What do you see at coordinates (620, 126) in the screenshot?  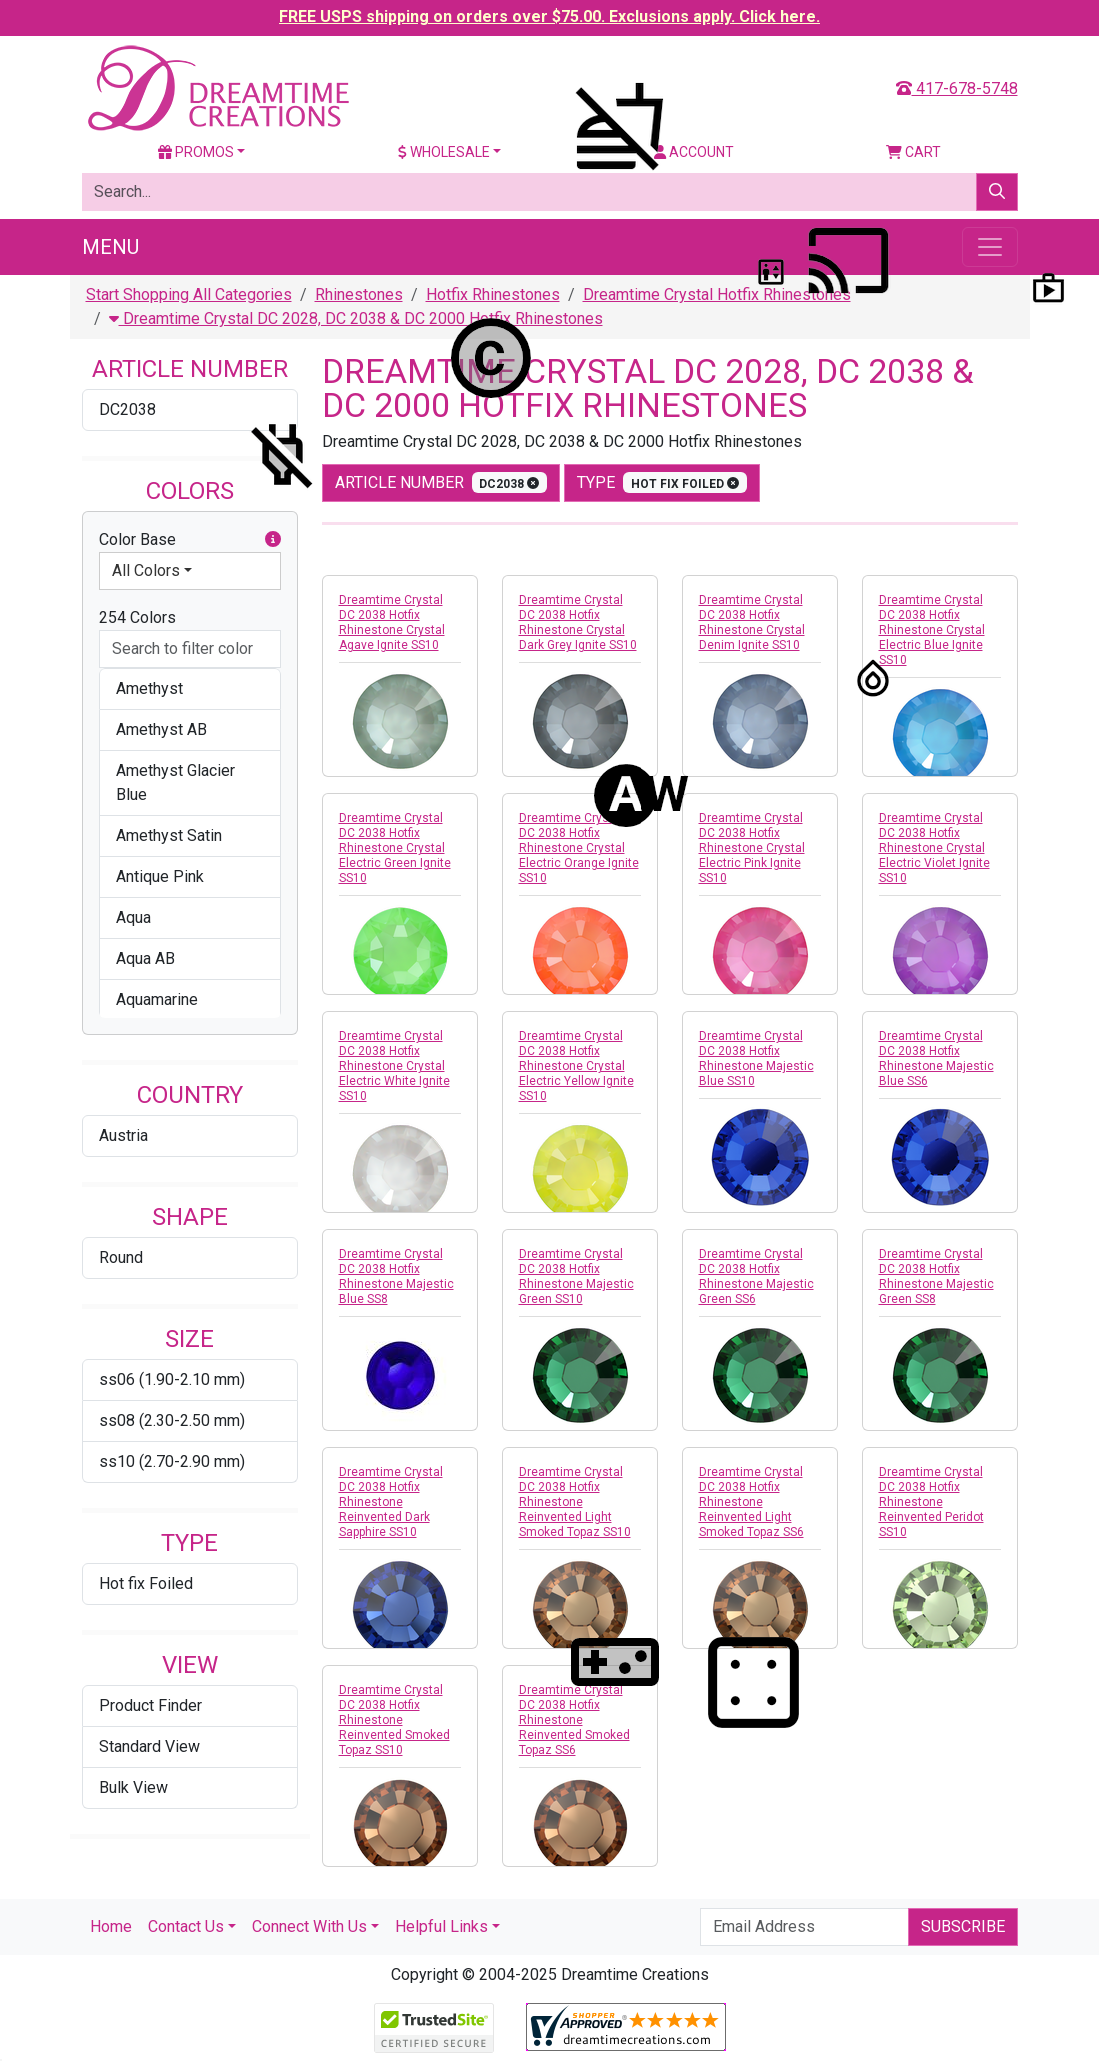 I see `indicates no food allowed in this area` at bounding box center [620, 126].